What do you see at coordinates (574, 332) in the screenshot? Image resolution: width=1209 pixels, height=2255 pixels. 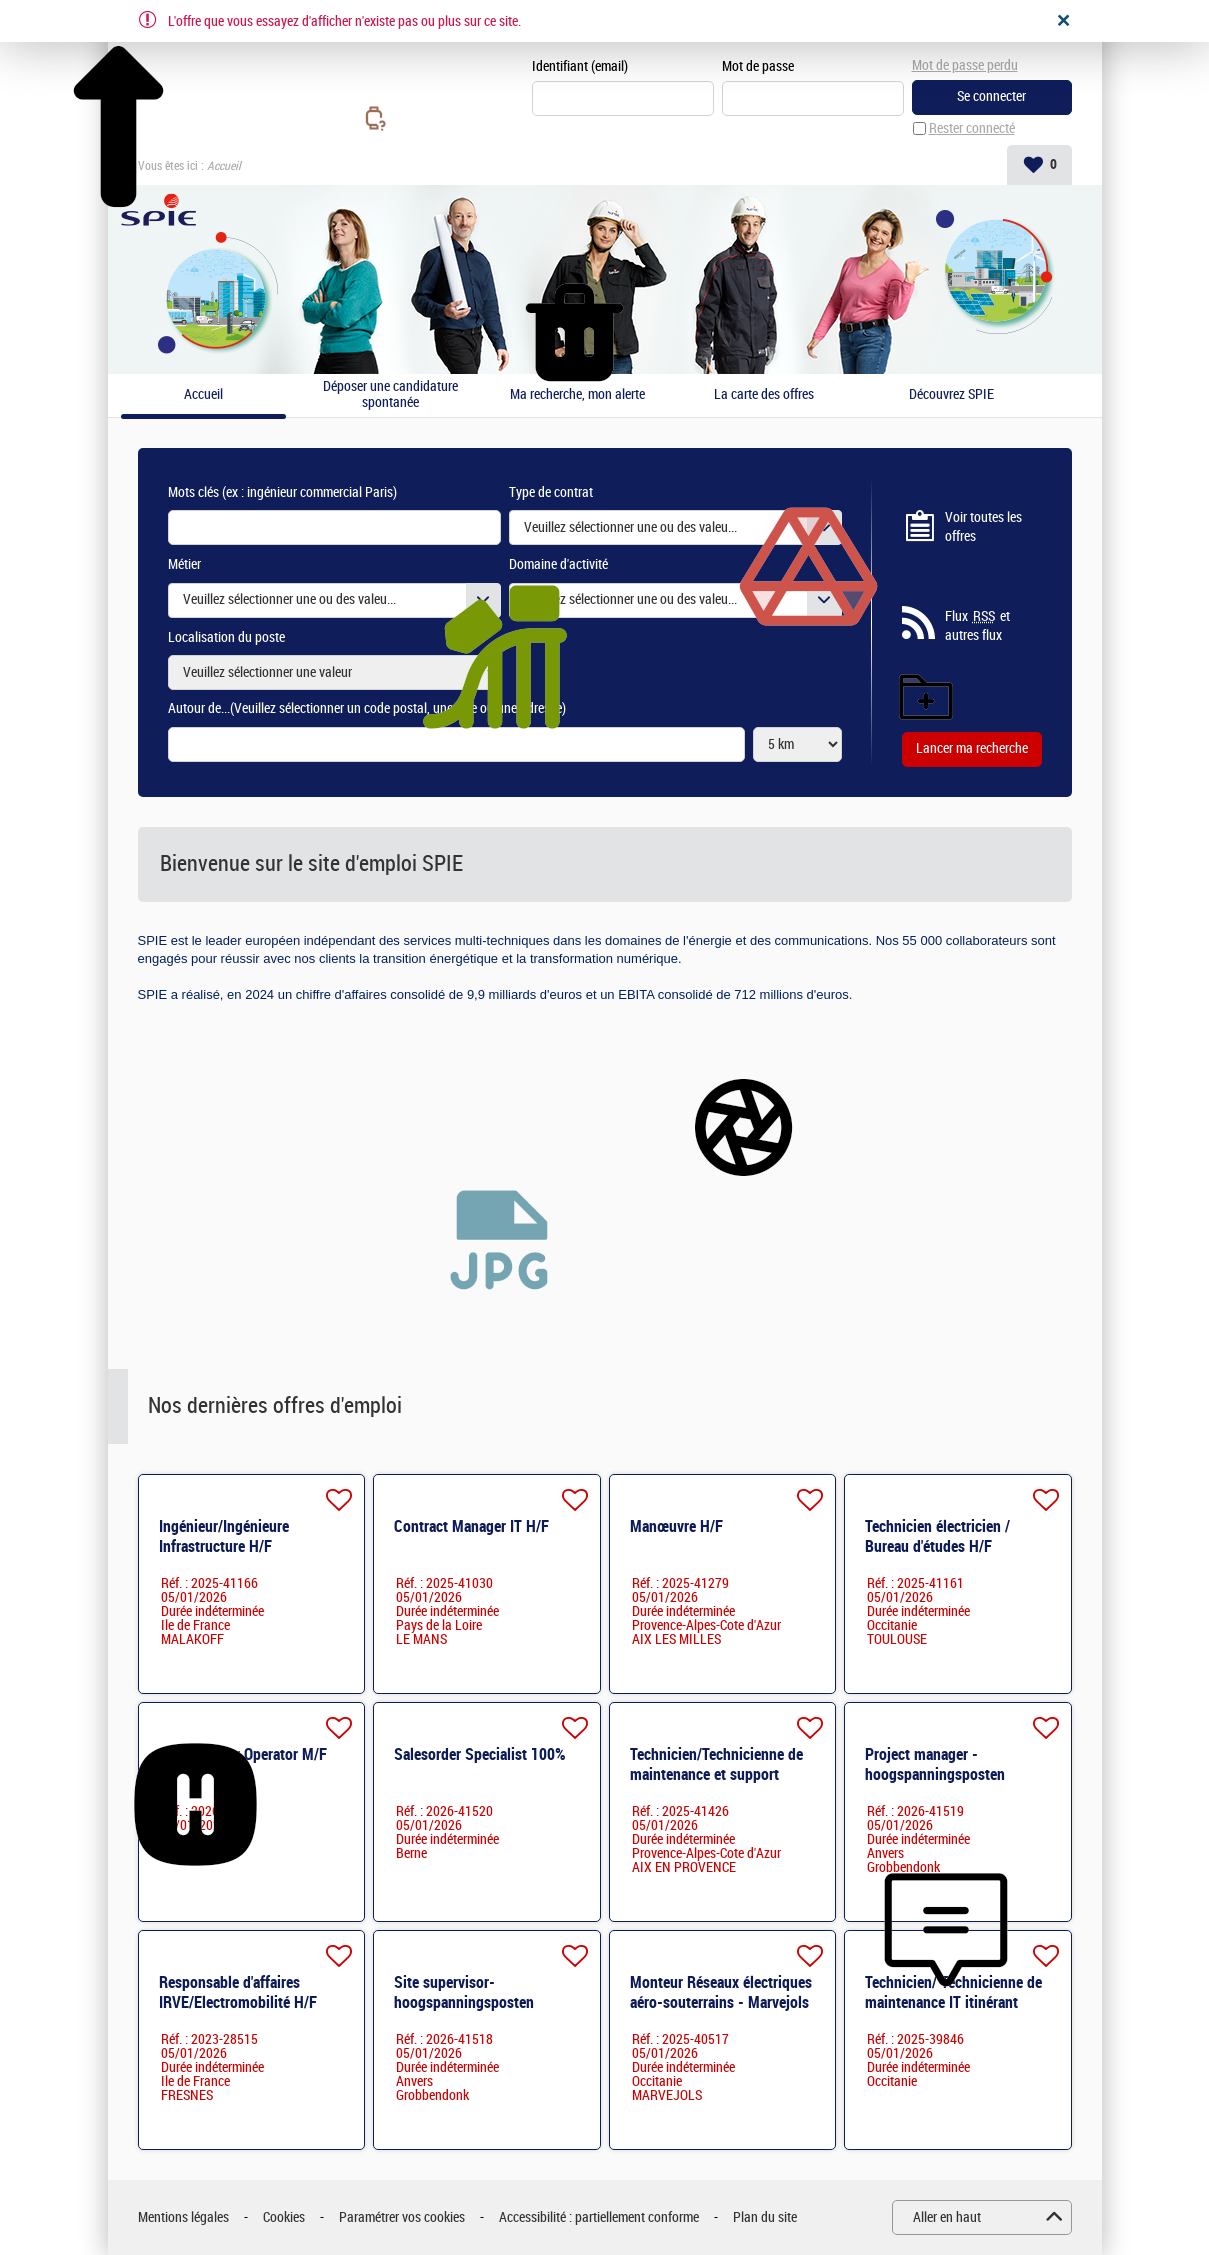 I see `delete selected item` at bounding box center [574, 332].